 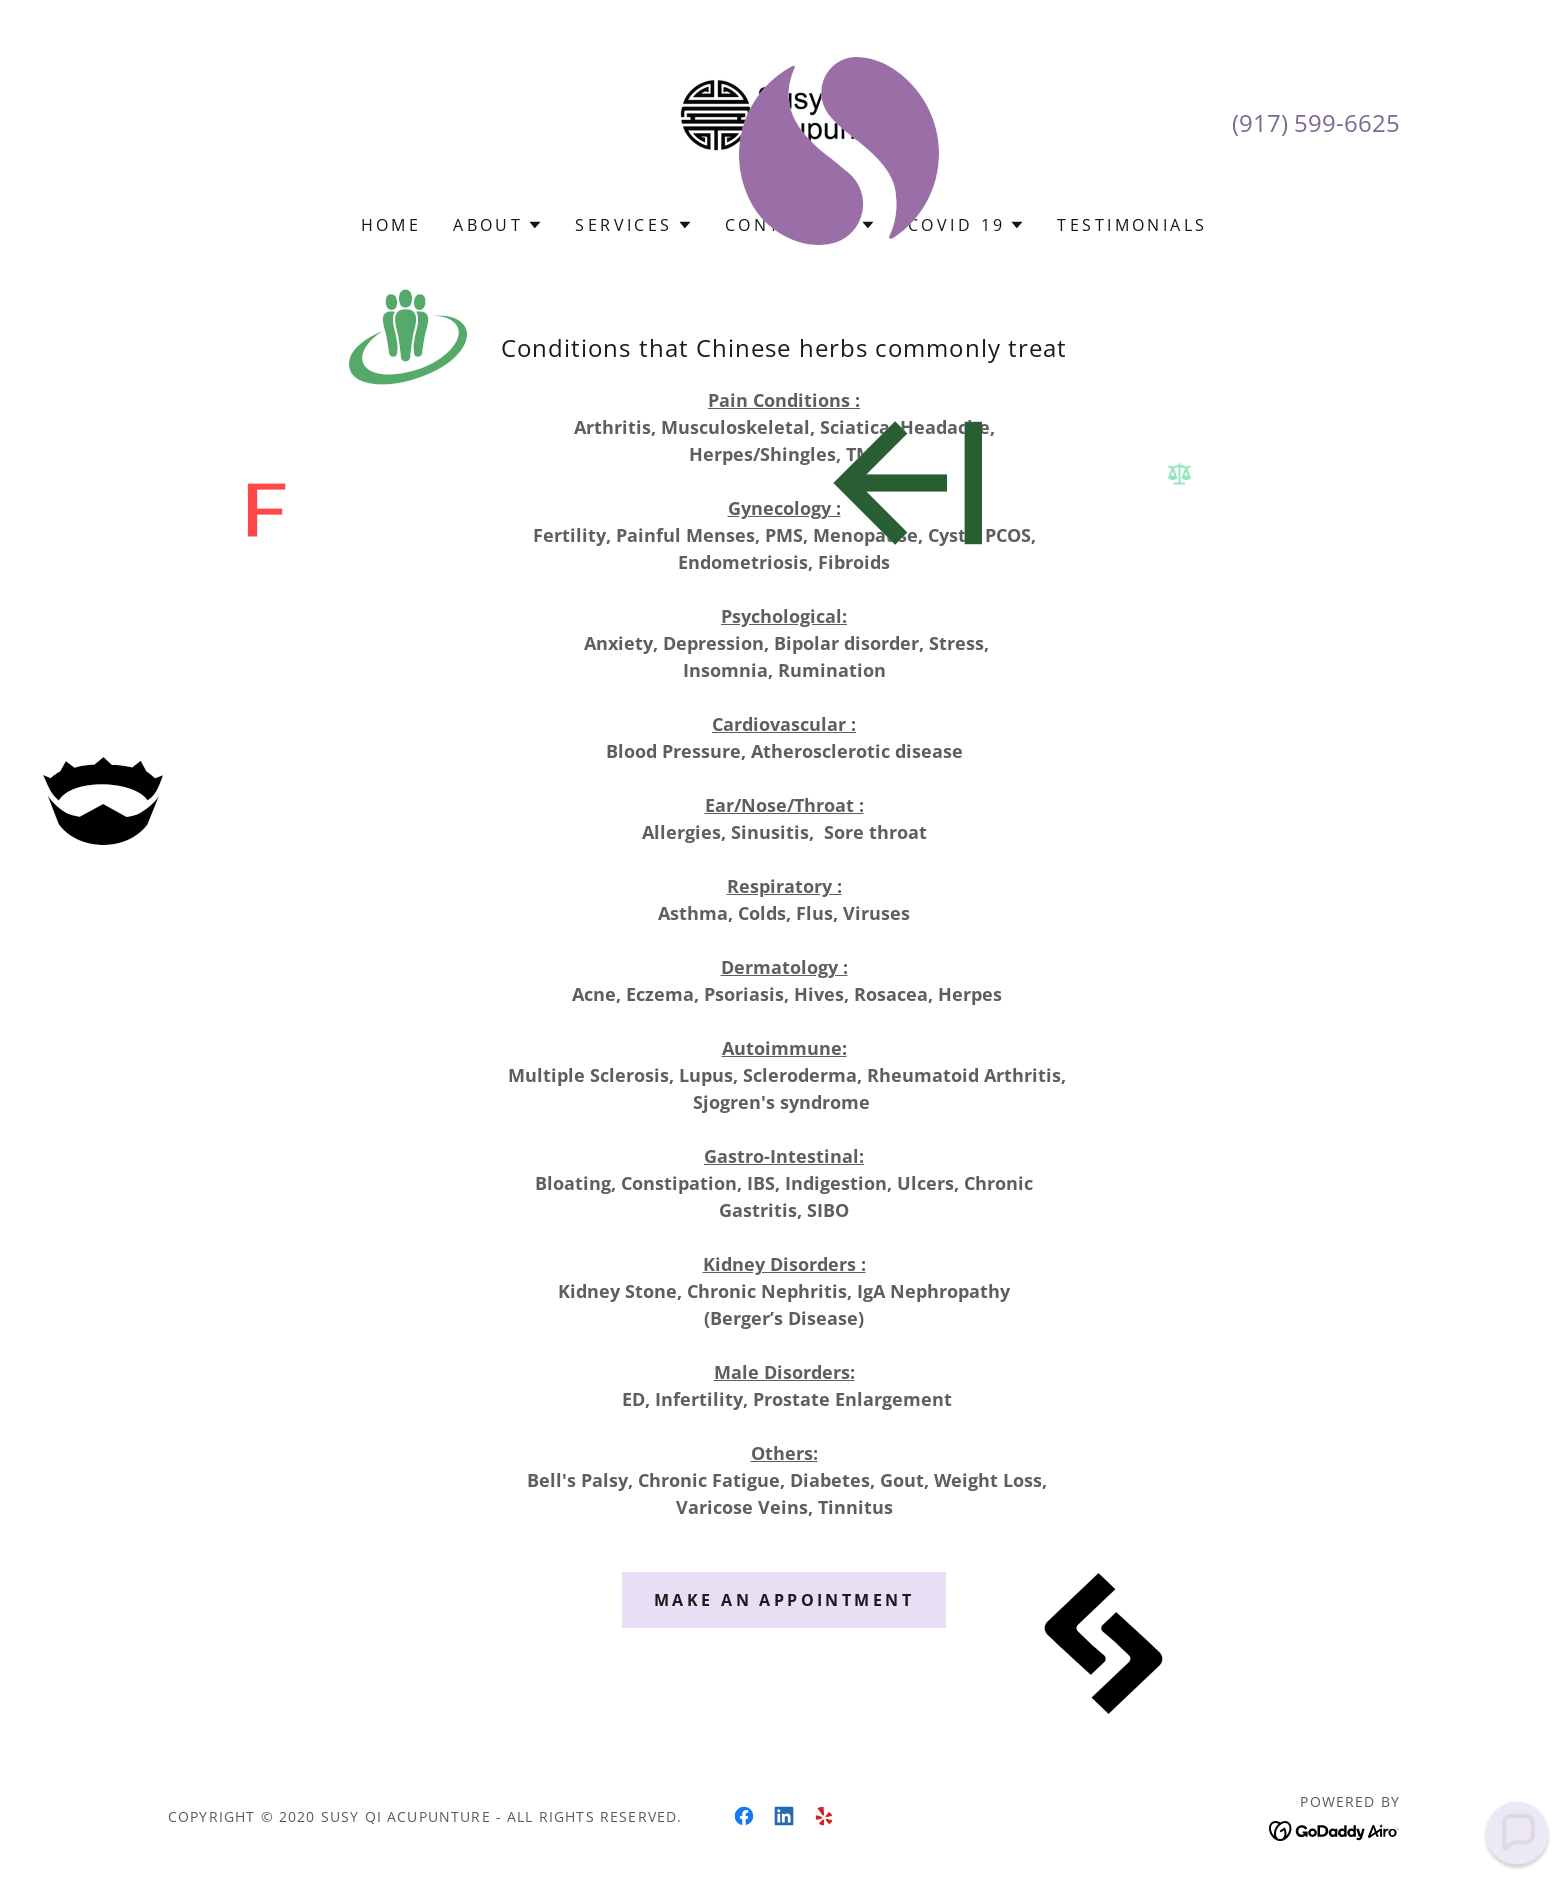 I want to click on navigate to the nim programming language website, so click(x=103, y=801).